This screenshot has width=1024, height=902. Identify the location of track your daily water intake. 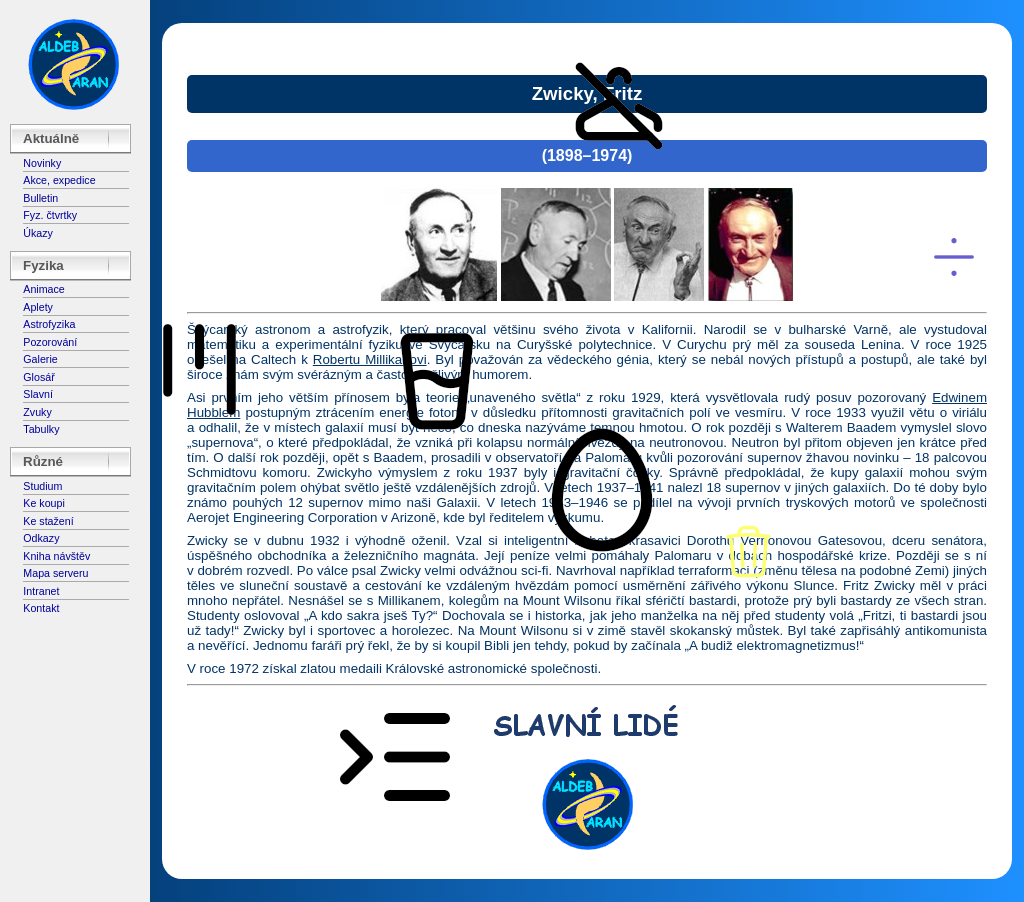
(437, 379).